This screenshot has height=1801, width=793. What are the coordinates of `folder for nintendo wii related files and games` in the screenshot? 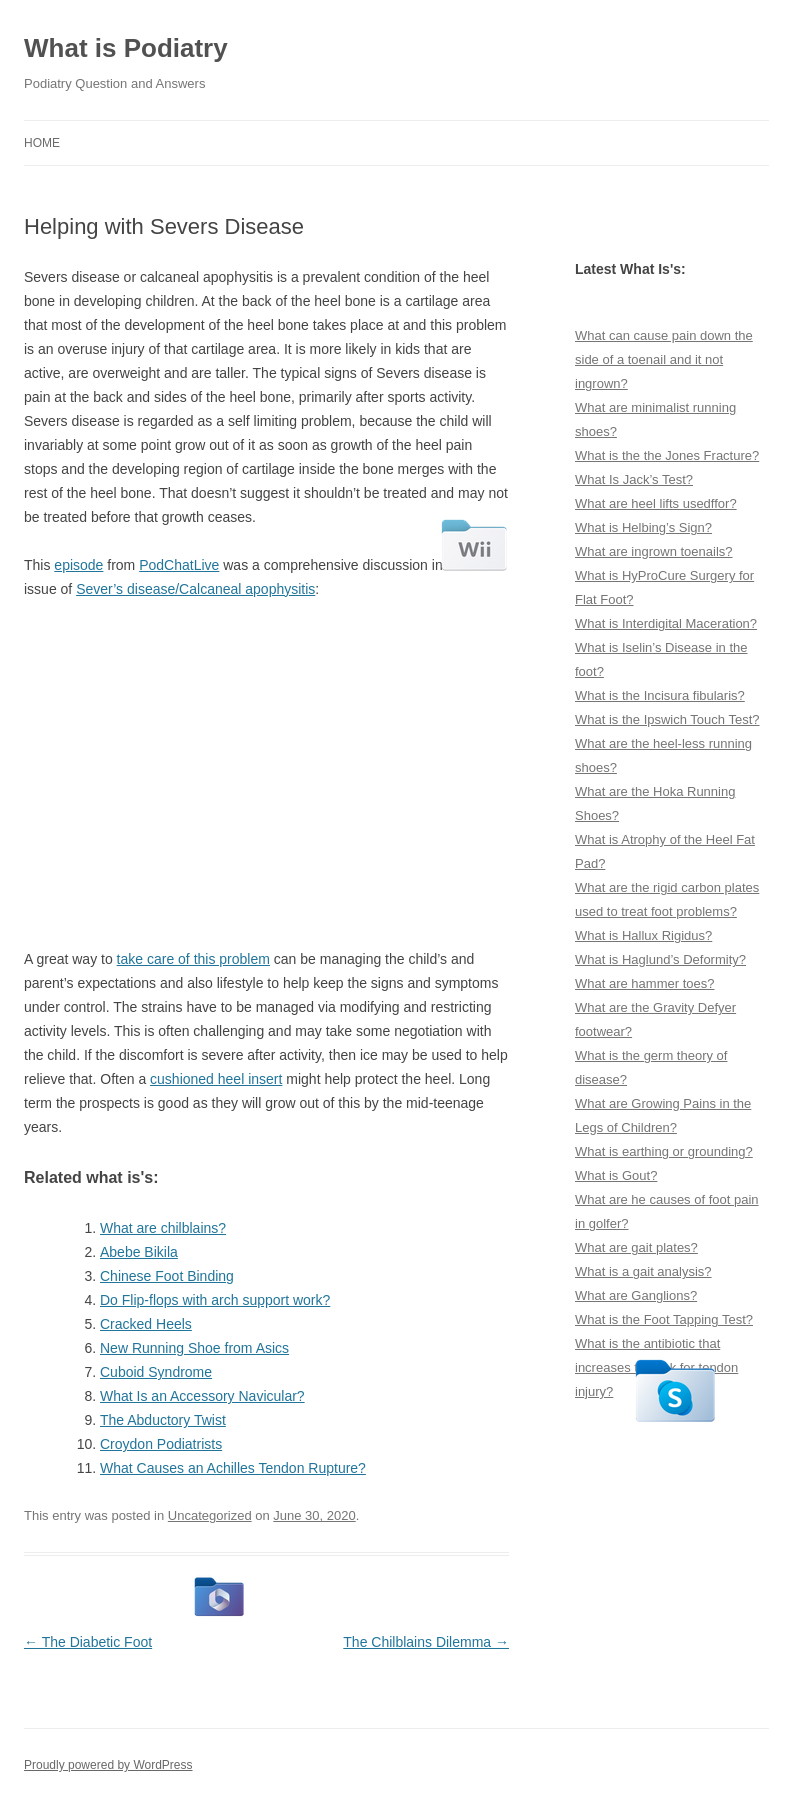 It's located at (474, 547).